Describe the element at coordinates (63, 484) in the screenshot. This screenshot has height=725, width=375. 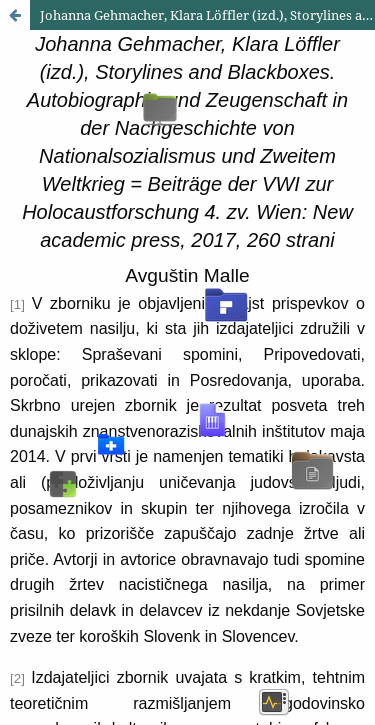
I see `open gnome shell extensions manager` at that location.